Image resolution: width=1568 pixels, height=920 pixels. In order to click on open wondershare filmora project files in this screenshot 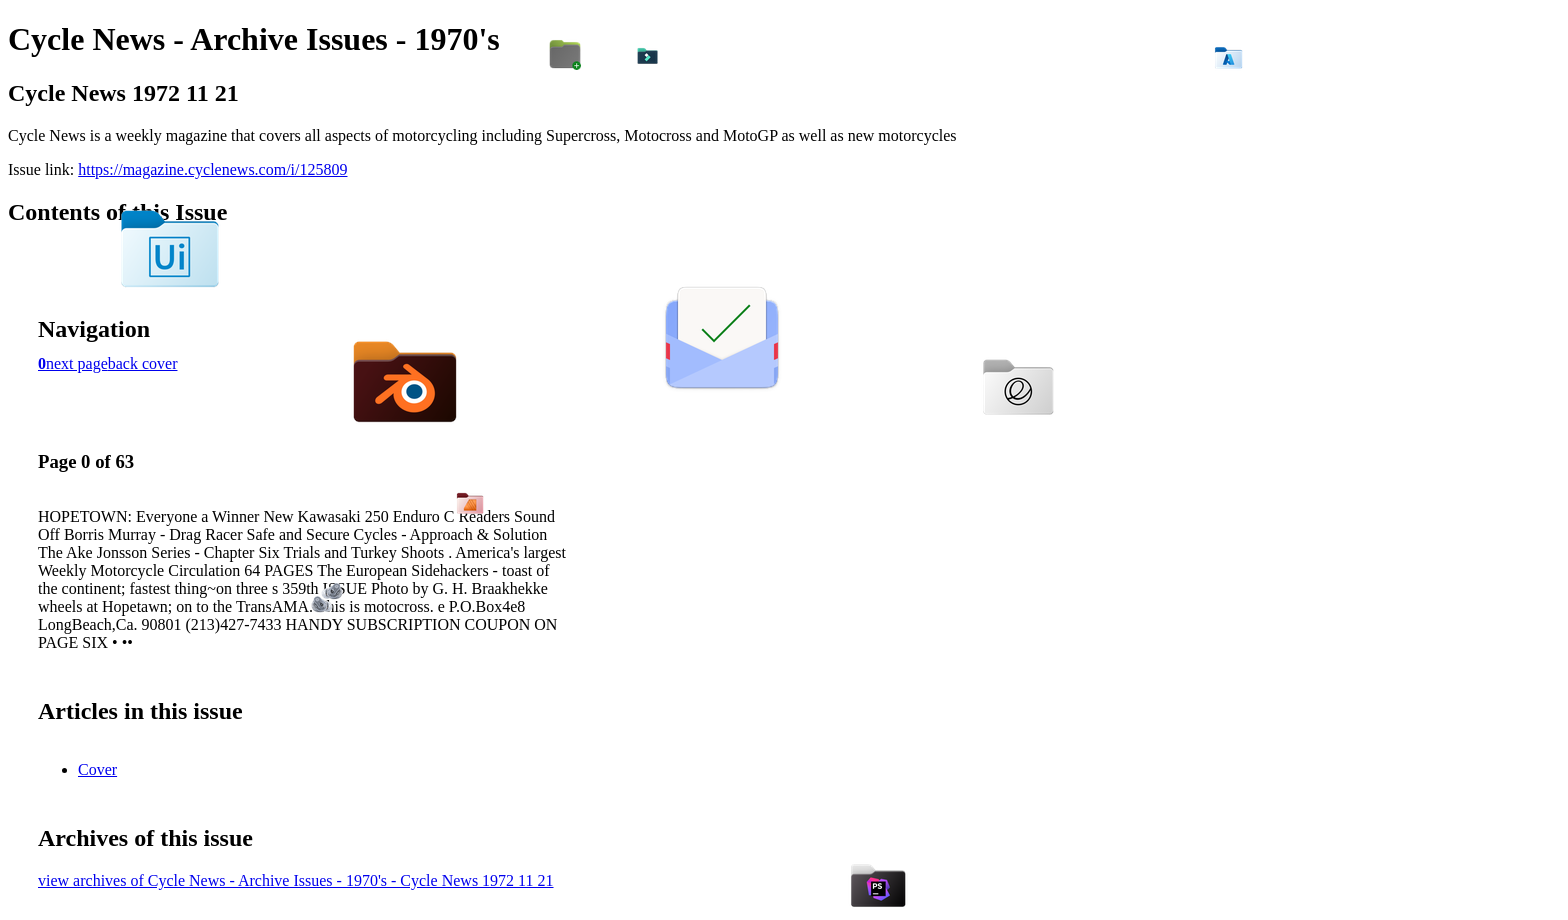, I will do `click(647, 56)`.